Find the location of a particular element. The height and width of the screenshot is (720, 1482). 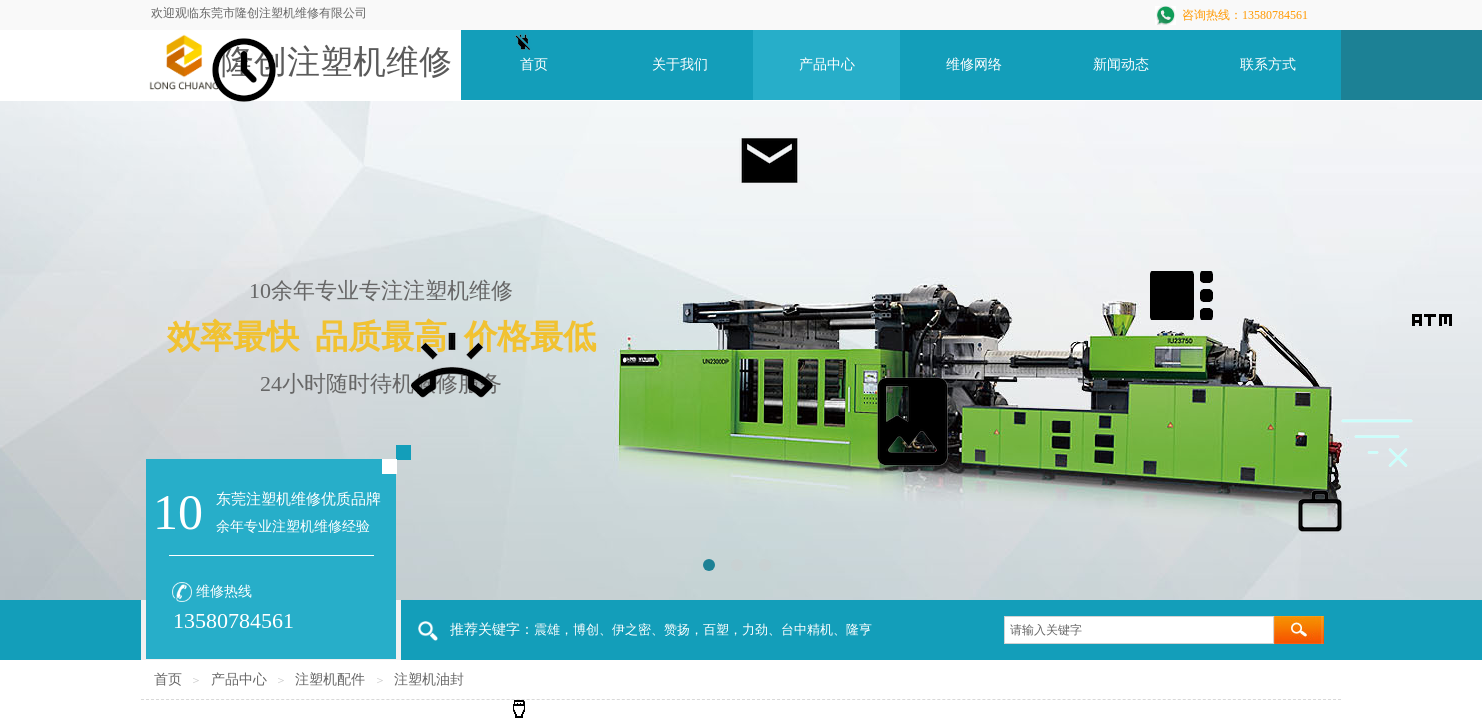

mark message as unread is located at coordinates (769, 160).